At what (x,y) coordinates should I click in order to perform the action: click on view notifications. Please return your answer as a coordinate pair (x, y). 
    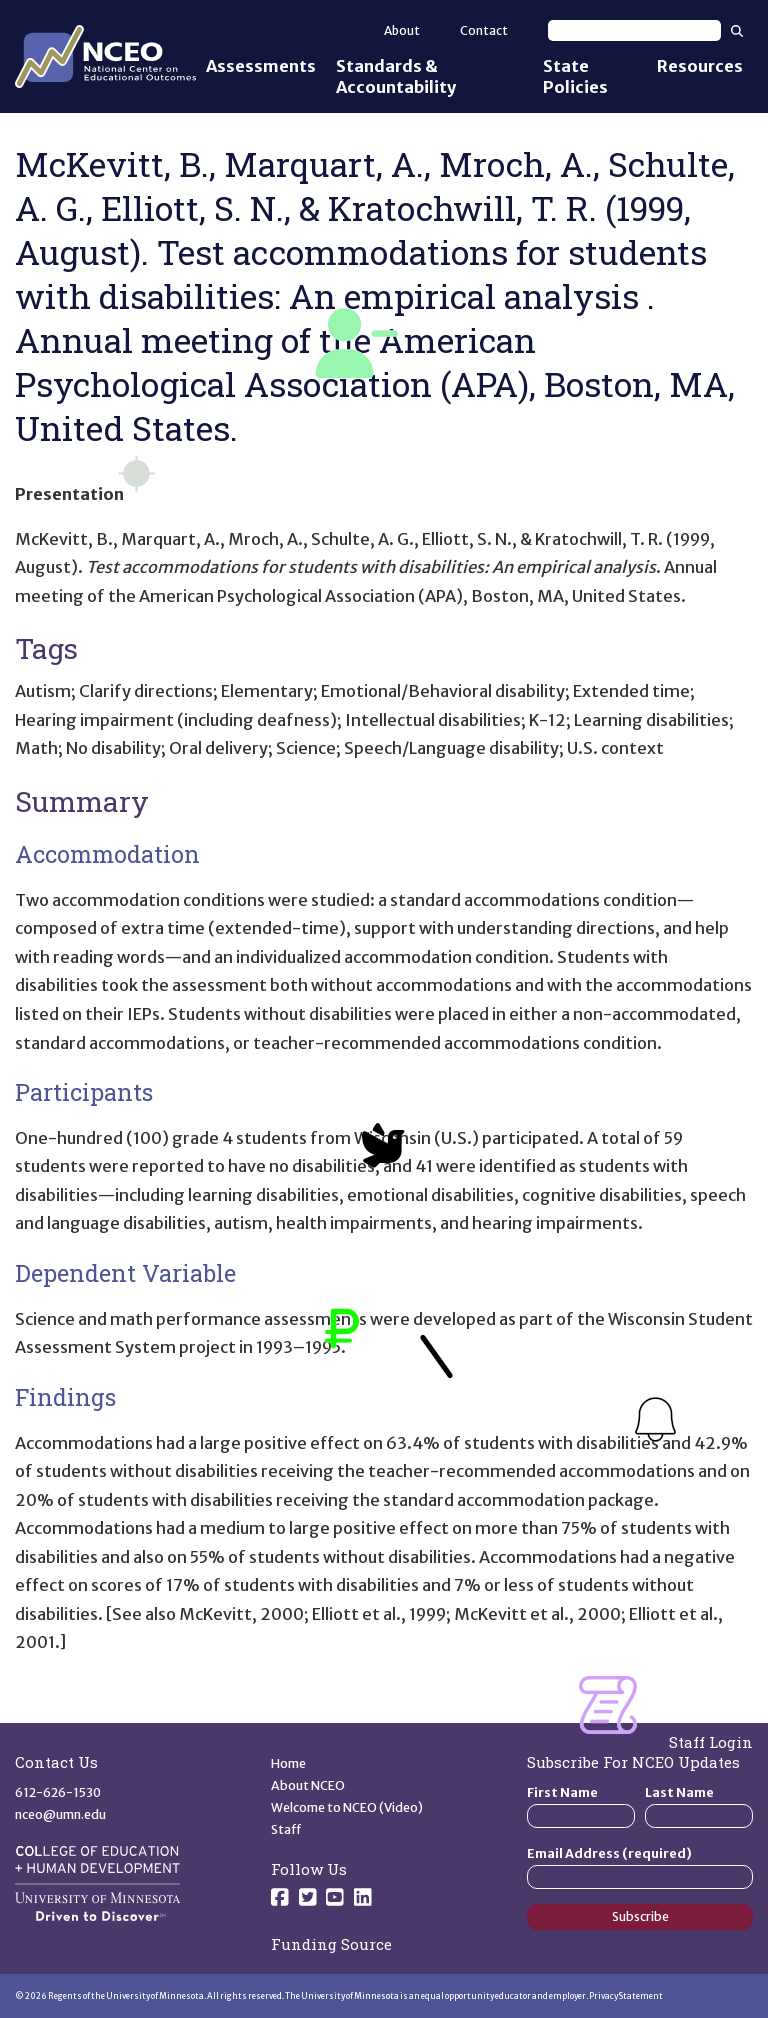
    Looking at the image, I should click on (655, 1419).